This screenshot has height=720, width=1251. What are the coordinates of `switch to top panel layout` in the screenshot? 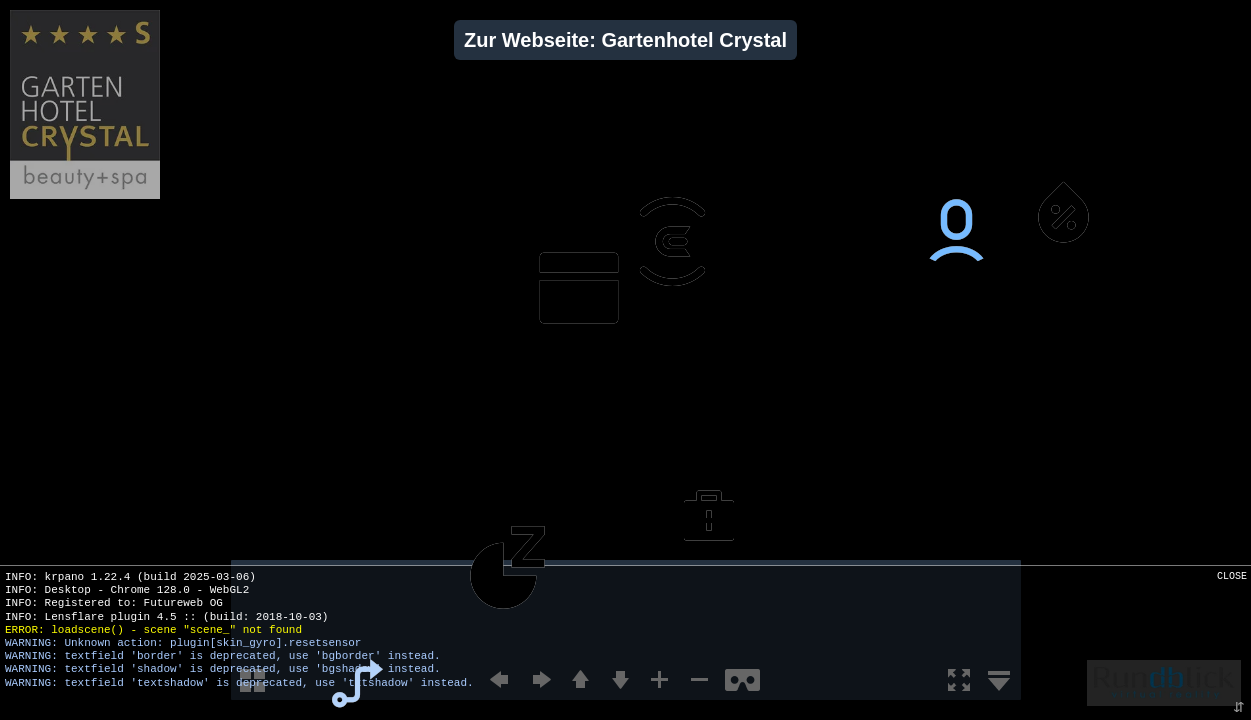 It's located at (579, 288).